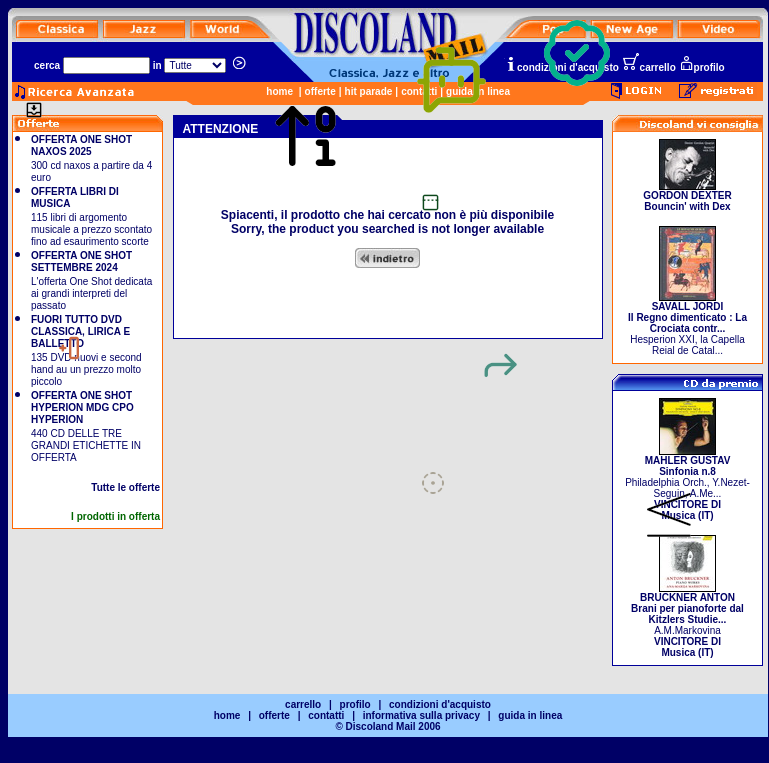 The width and height of the screenshot is (769, 763). I want to click on toggle optional top panel visibility, so click(430, 202).